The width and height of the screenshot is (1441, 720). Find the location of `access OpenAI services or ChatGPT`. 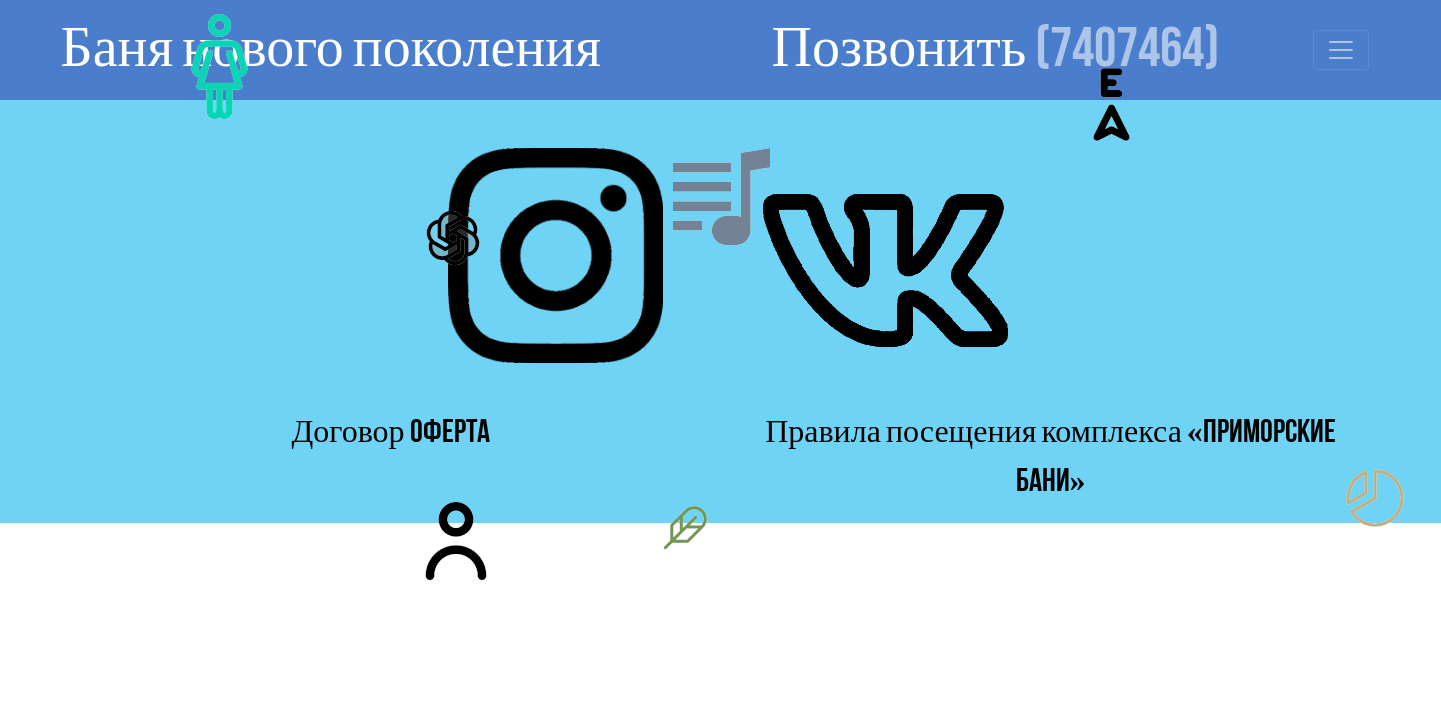

access OpenAI services or ChatGPT is located at coordinates (453, 238).